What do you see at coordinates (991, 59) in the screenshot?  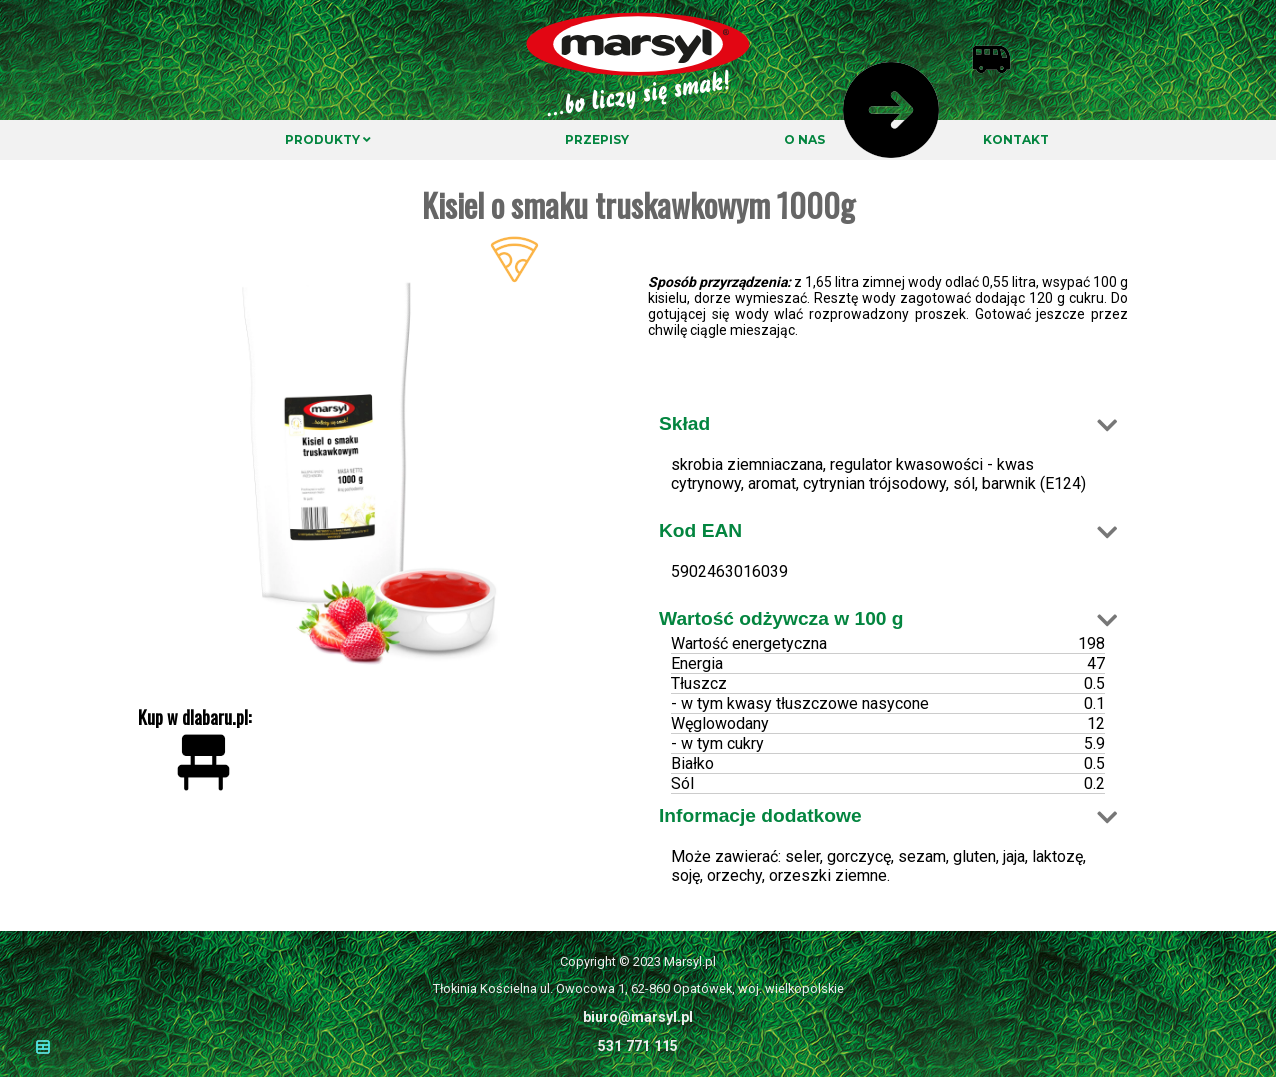 I see `view public transit options` at bounding box center [991, 59].